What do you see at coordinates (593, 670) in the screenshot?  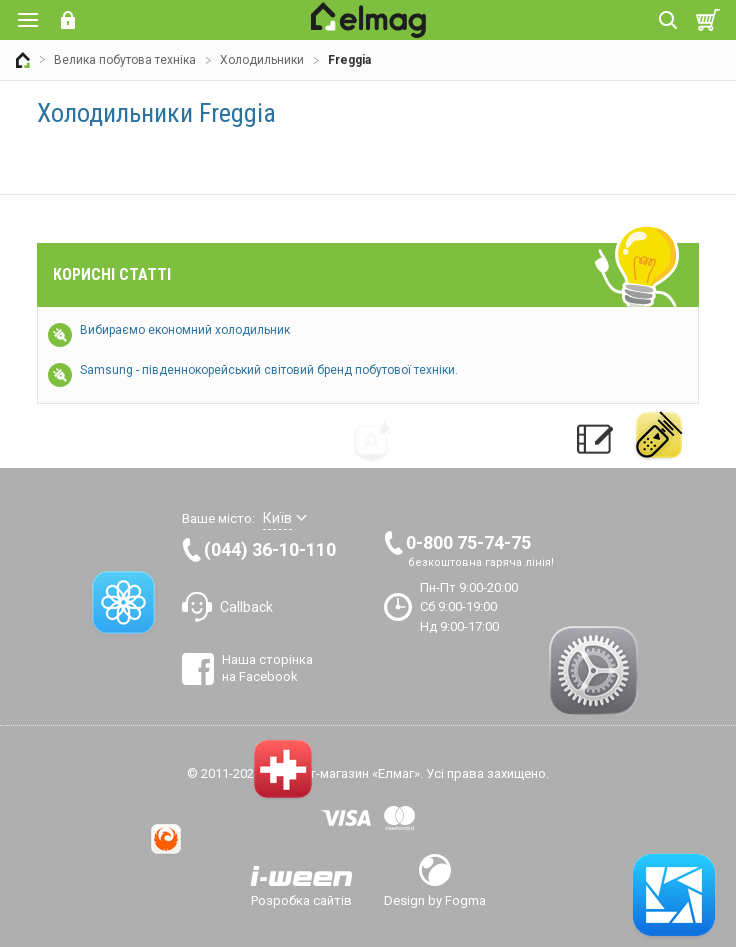 I see `open system preferences` at bounding box center [593, 670].